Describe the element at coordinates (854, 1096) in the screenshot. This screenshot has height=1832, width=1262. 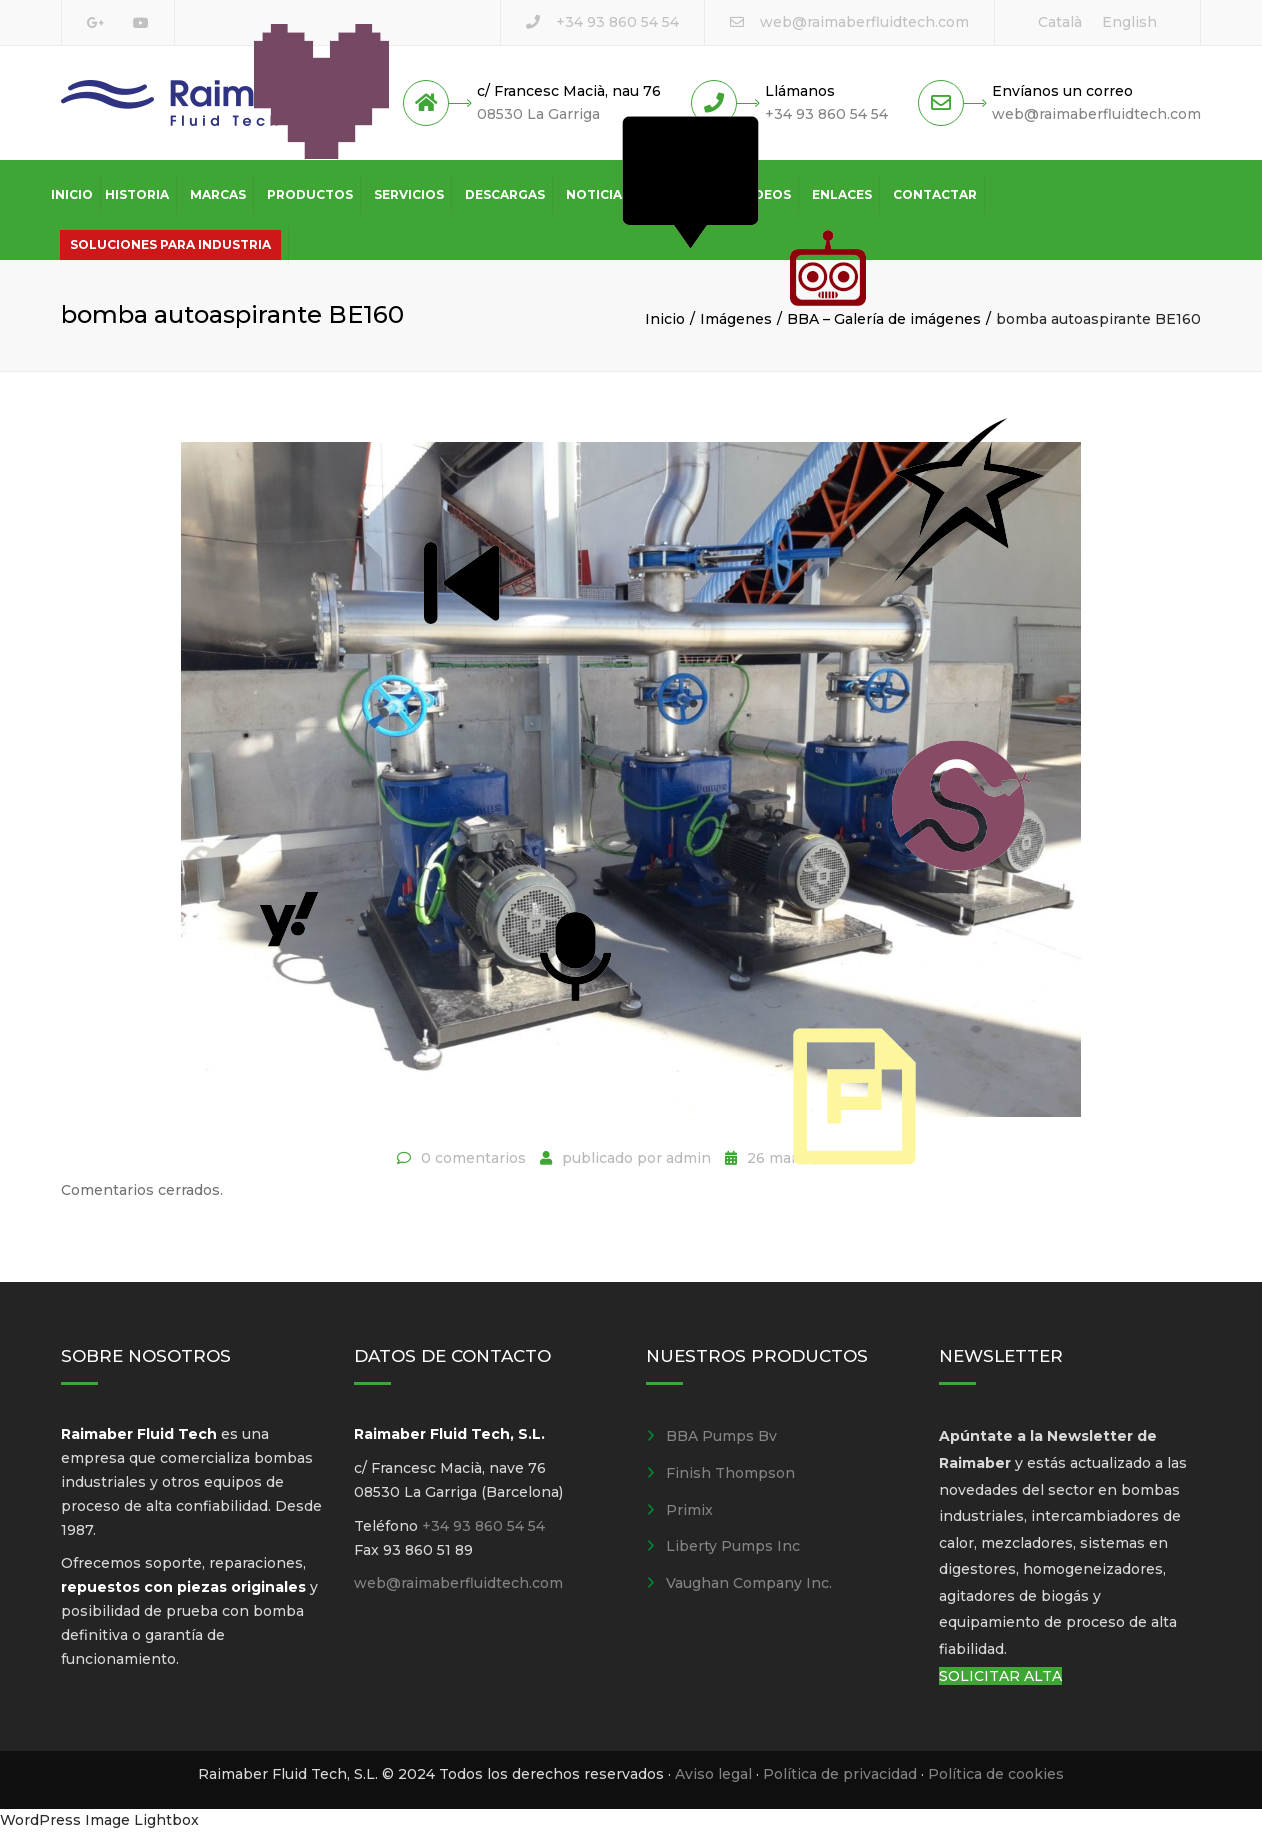
I see `open a PowerPoint presentation file` at that location.